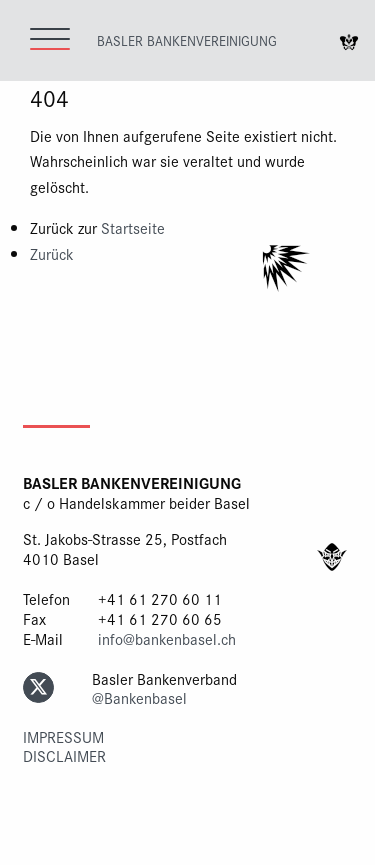  What do you see at coordinates (332, 557) in the screenshot?
I see `select goblin character or enemy type` at bounding box center [332, 557].